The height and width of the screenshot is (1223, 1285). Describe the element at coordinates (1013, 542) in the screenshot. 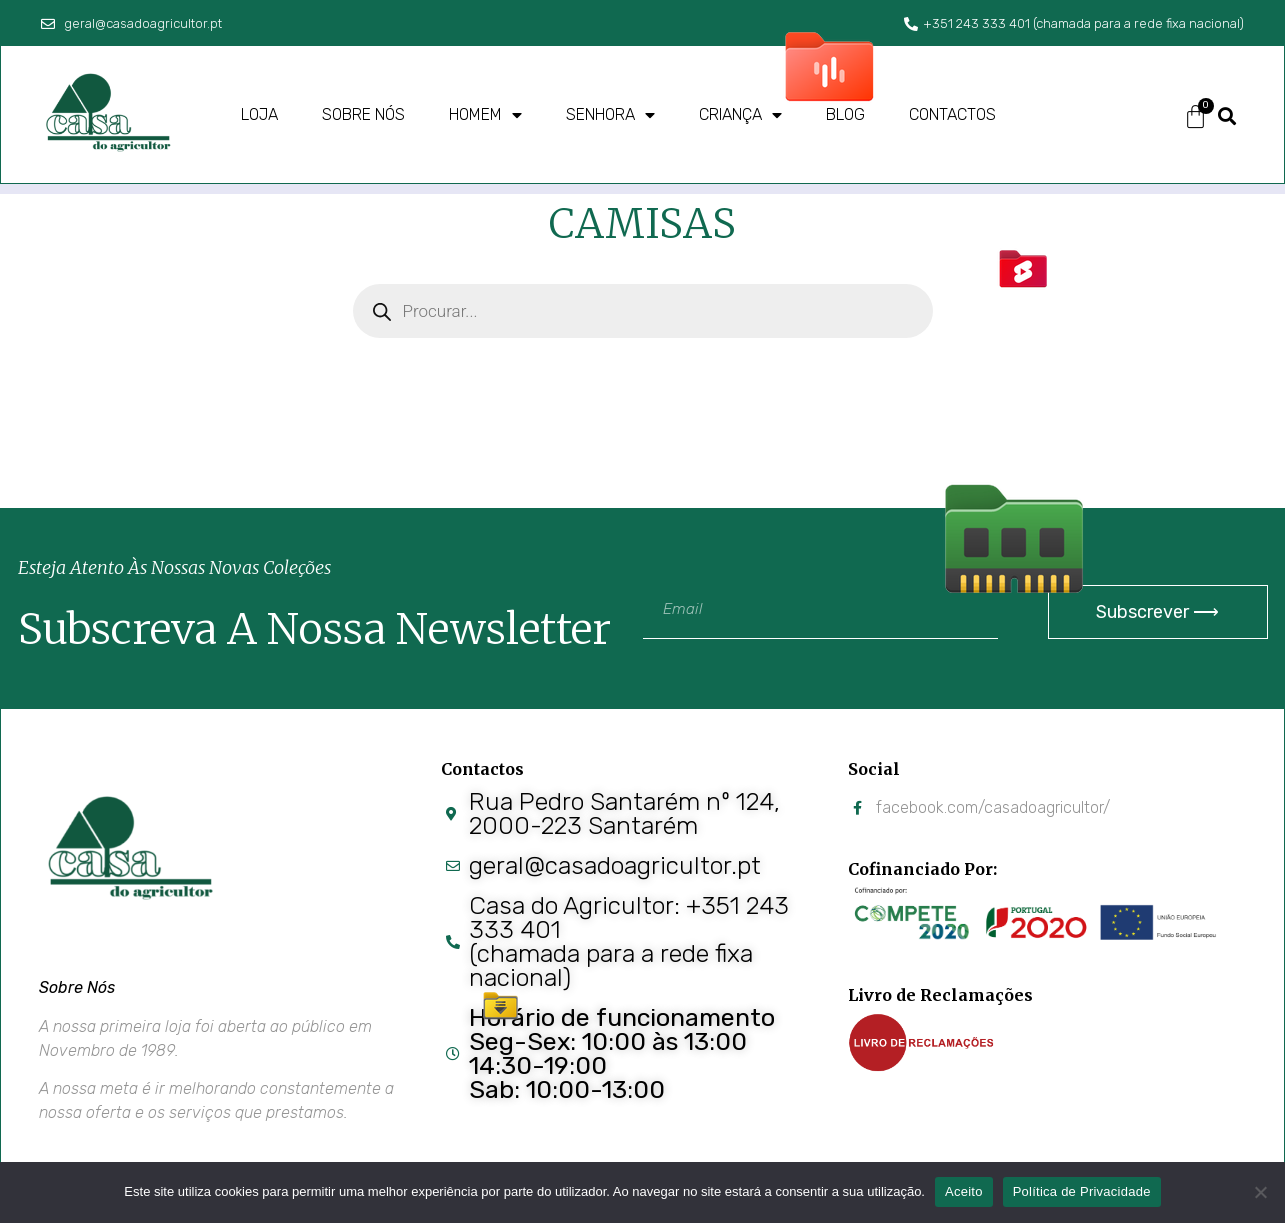

I see `folder containing memory or RAM-related files` at that location.